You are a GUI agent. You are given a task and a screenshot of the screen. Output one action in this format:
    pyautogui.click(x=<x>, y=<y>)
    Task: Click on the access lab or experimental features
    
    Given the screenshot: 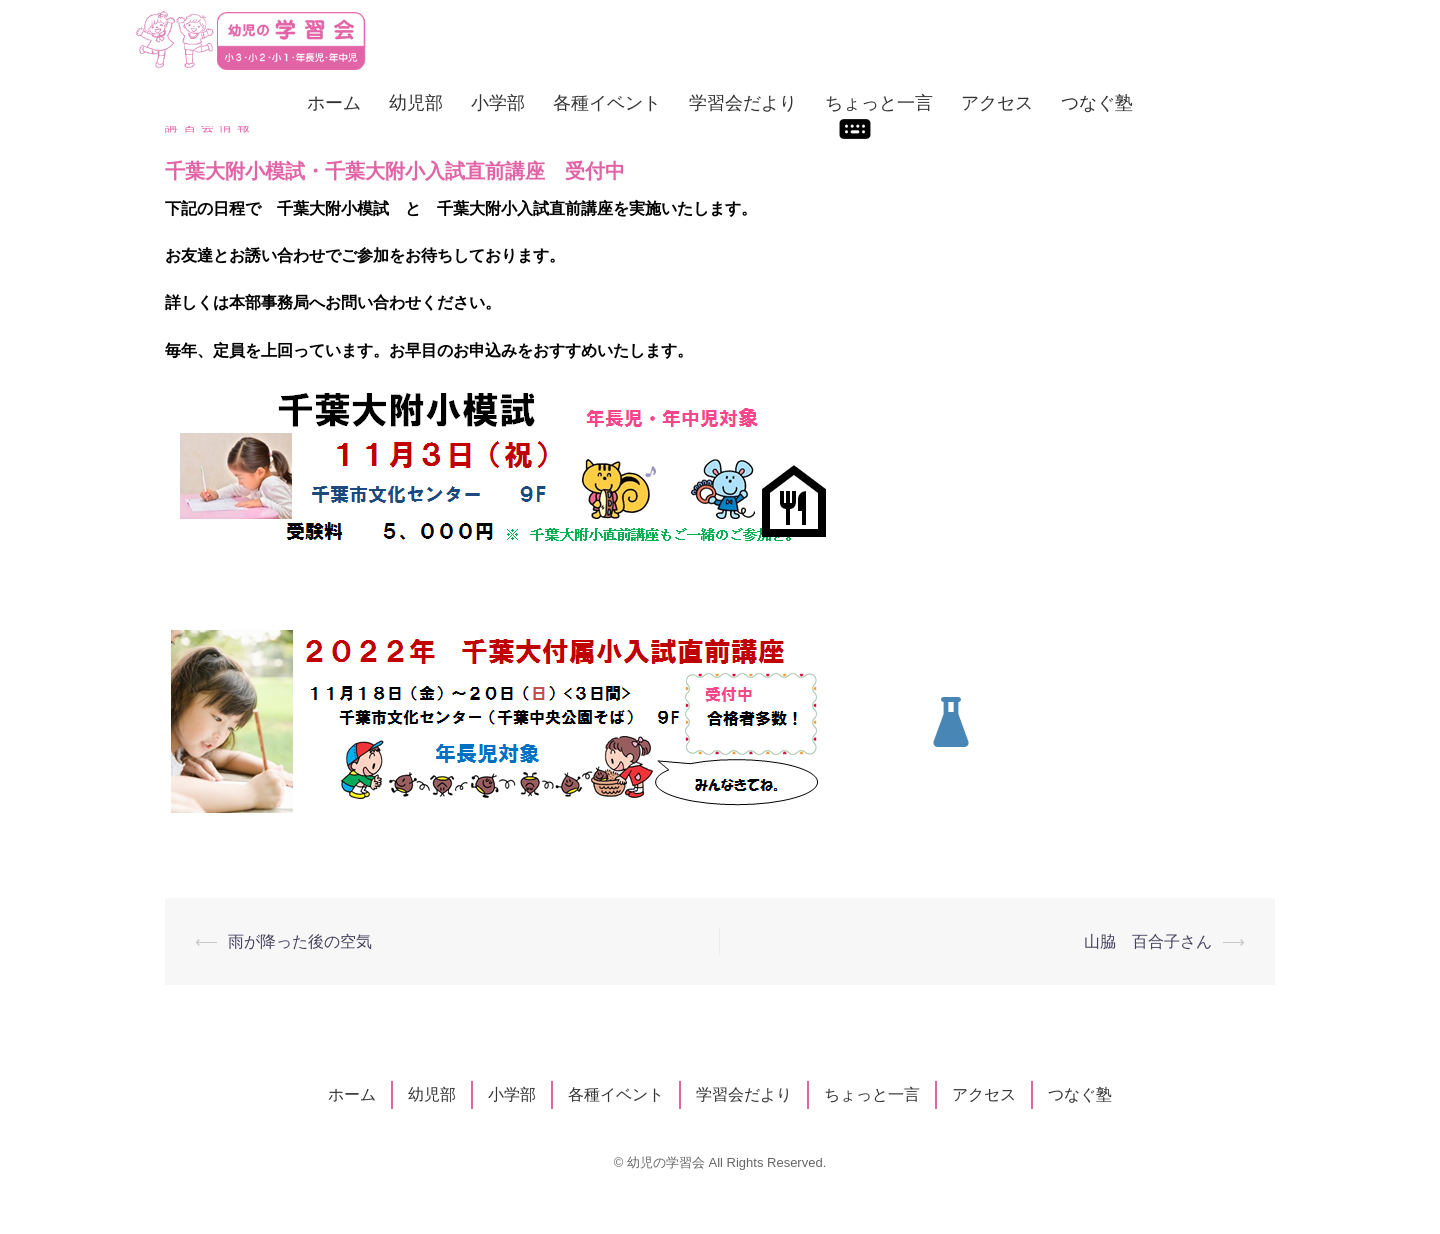 What is the action you would take?
    pyautogui.click(x=951, y=722)
    